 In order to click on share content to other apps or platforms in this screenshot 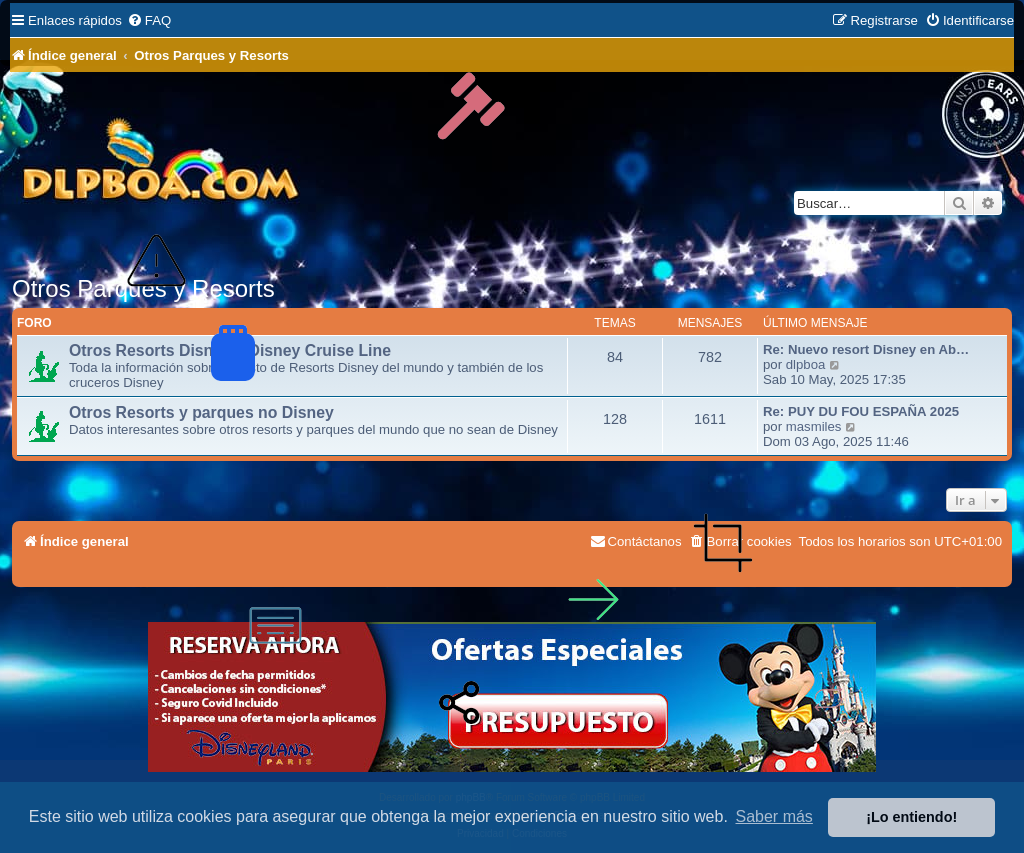, I will do `click(460, 702)`.